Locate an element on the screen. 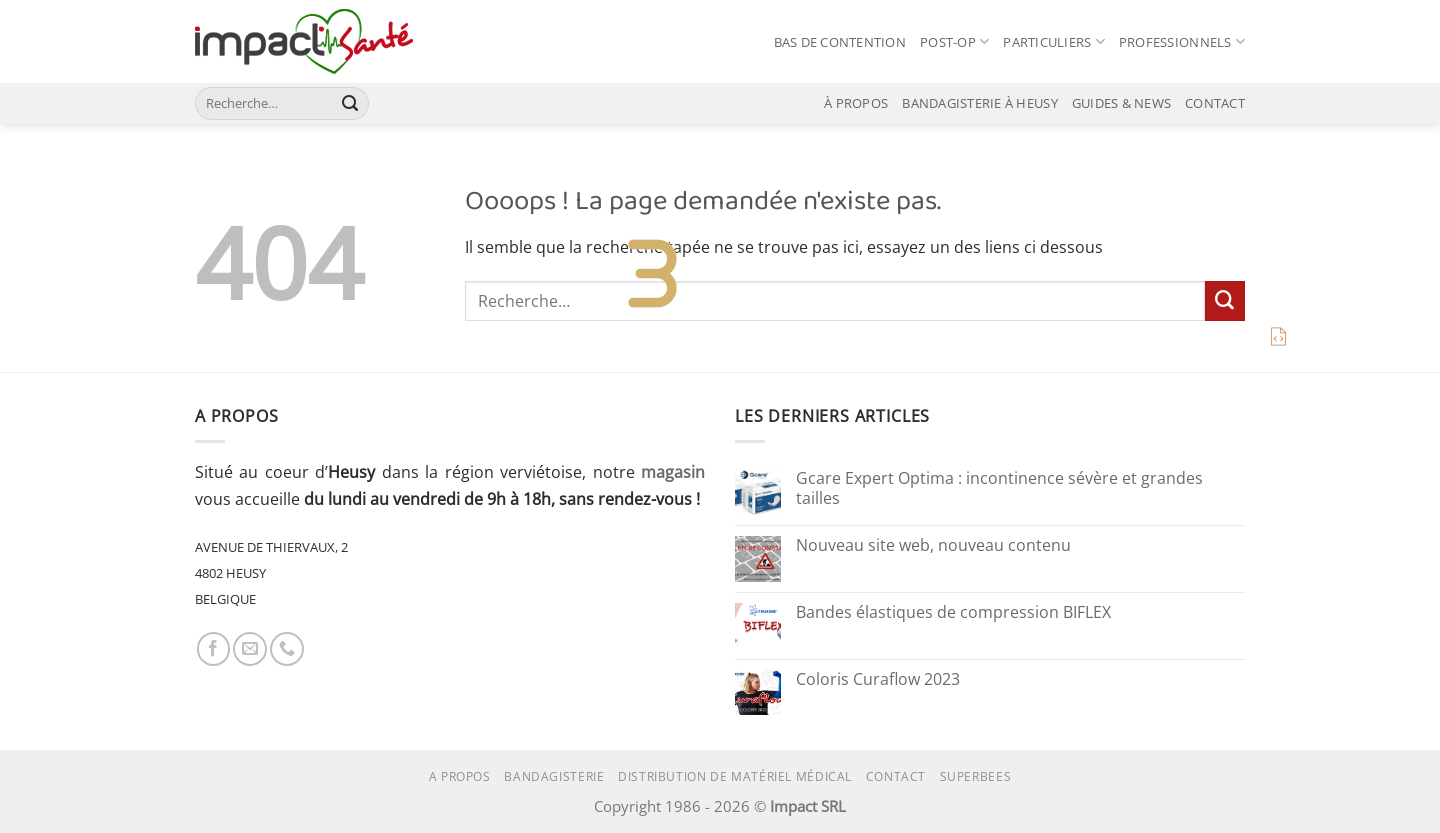  indicates the number 3 in a list or count is located at coordinates (652, 273).